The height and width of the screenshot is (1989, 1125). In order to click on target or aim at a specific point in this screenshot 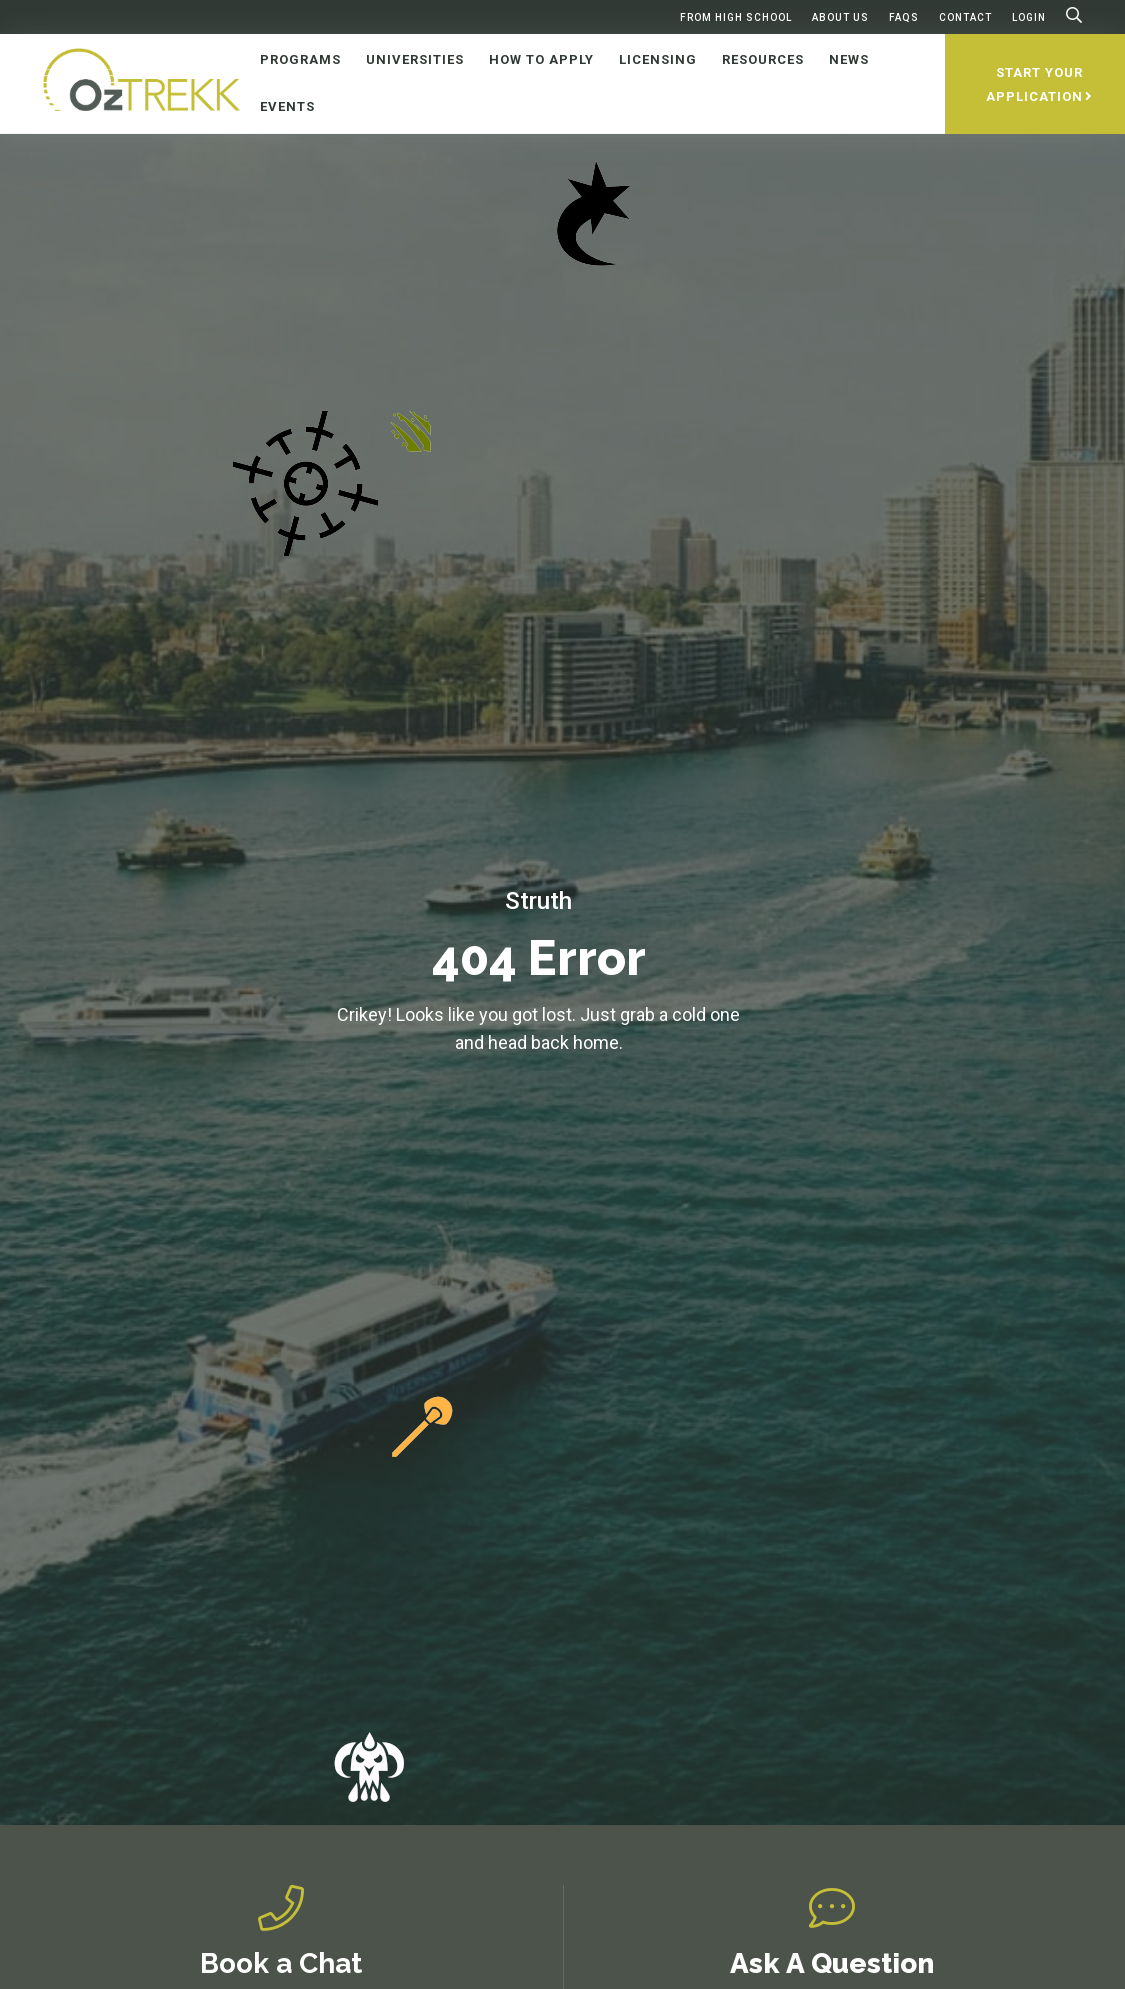, I will do `click(305, 483)`.